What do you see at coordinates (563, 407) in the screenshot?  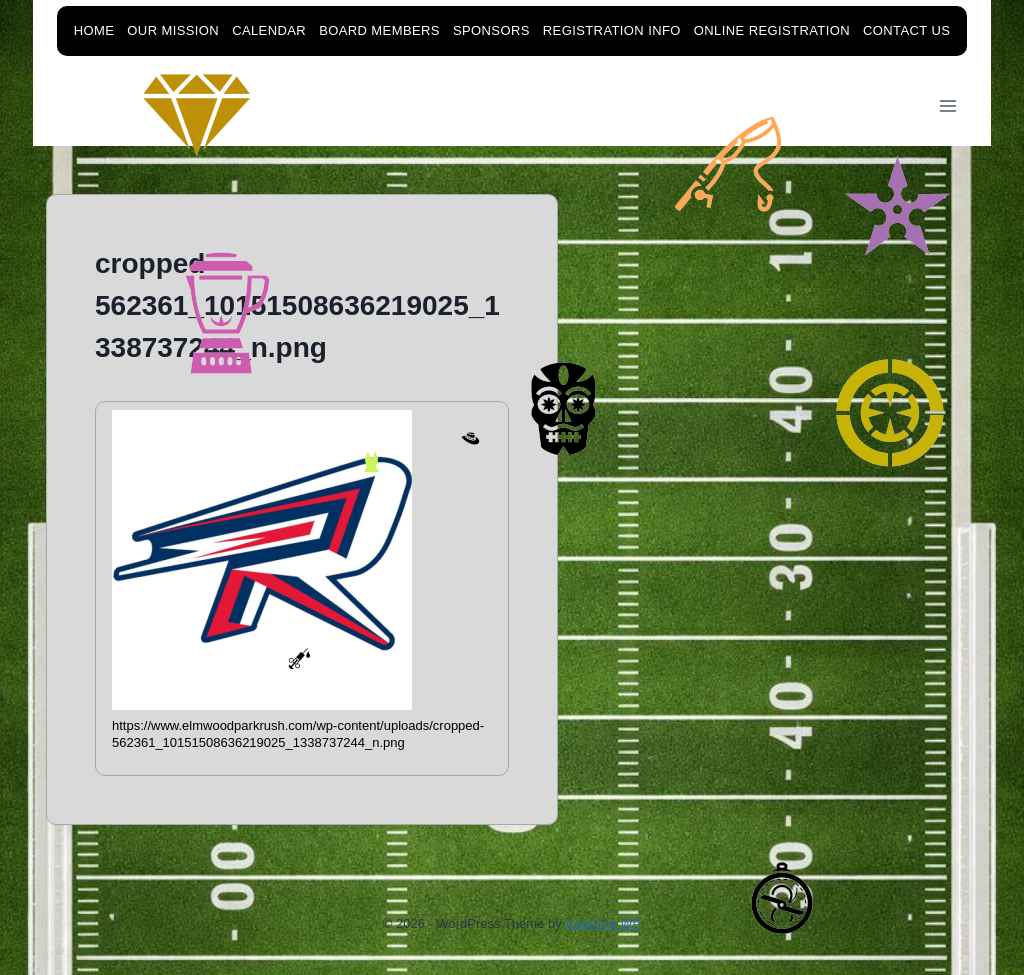 I see `día de los muertos themed game element or decoration` at bounding box center [563, 407].